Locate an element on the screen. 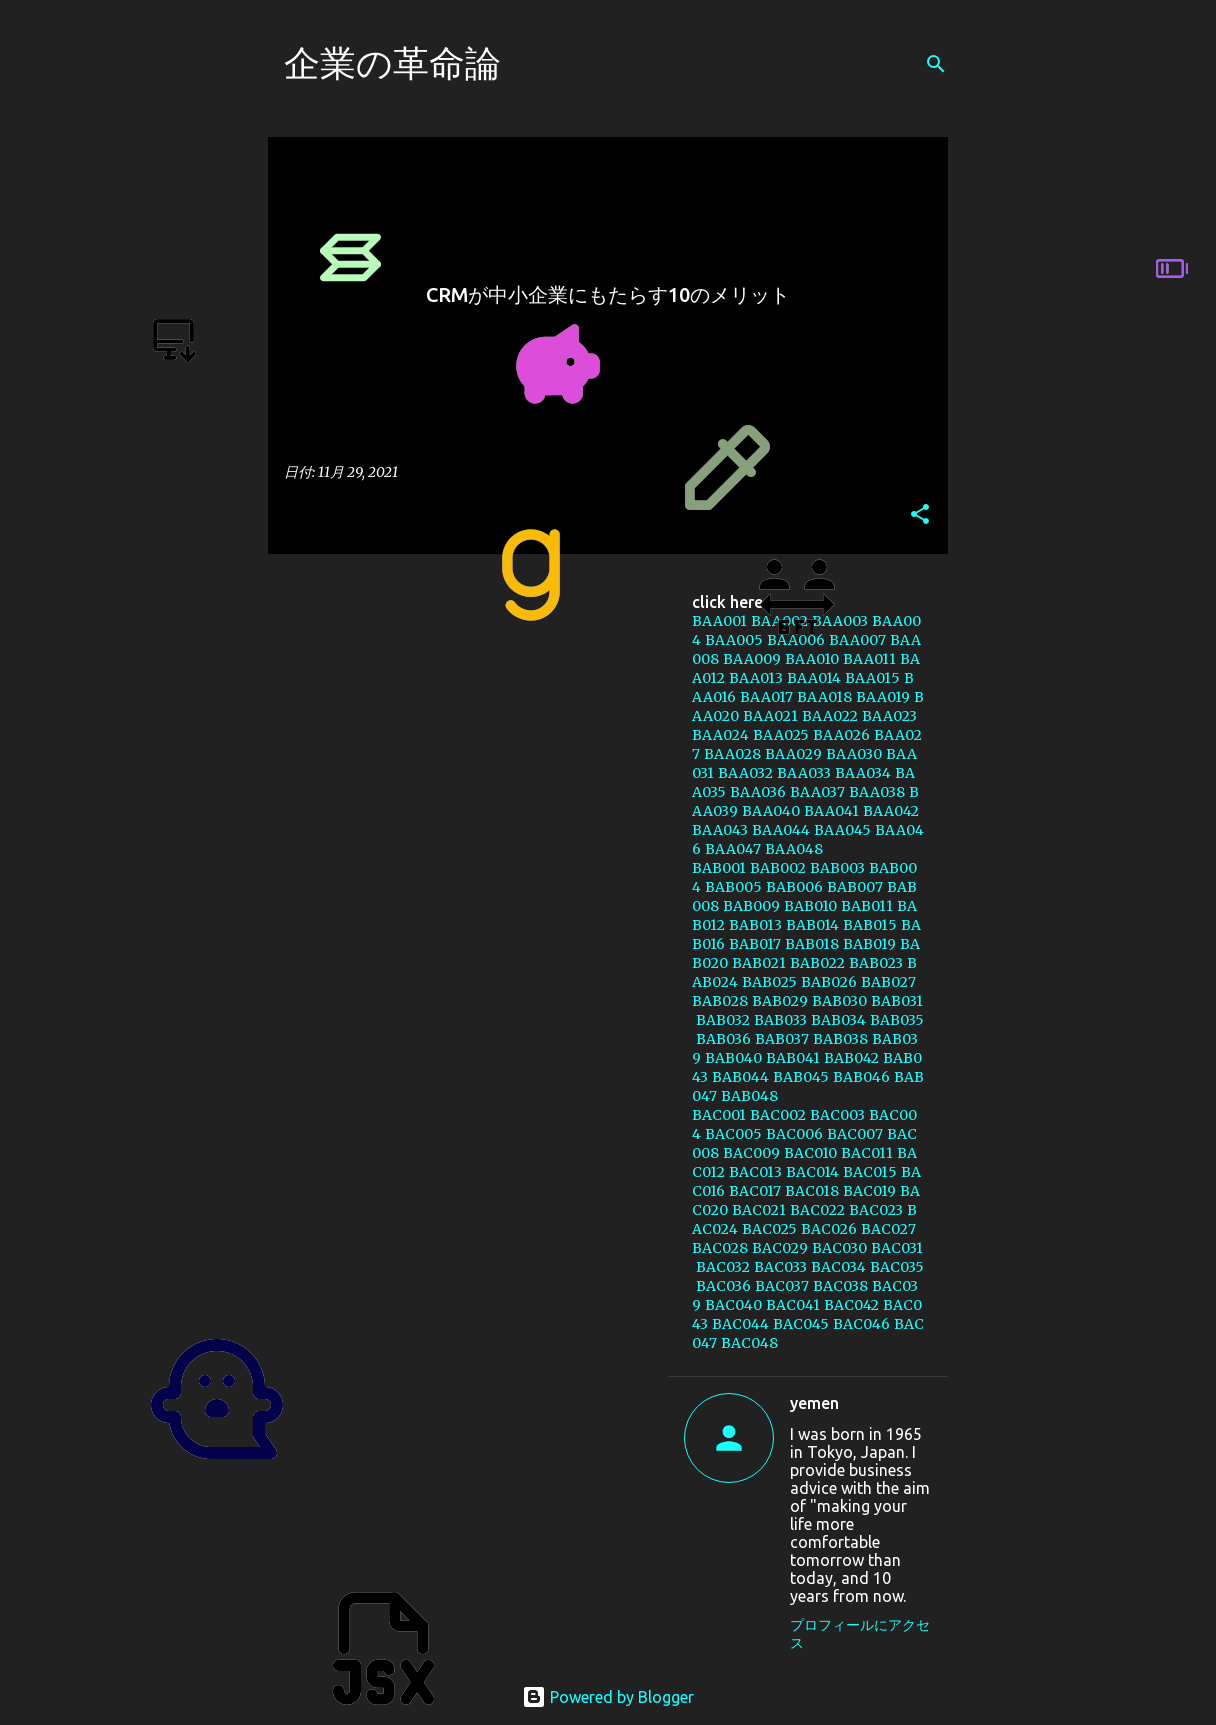 This screenshot has height=1725, width=1216. access savings or piggy bank feature is located at coordinates (558, 366).